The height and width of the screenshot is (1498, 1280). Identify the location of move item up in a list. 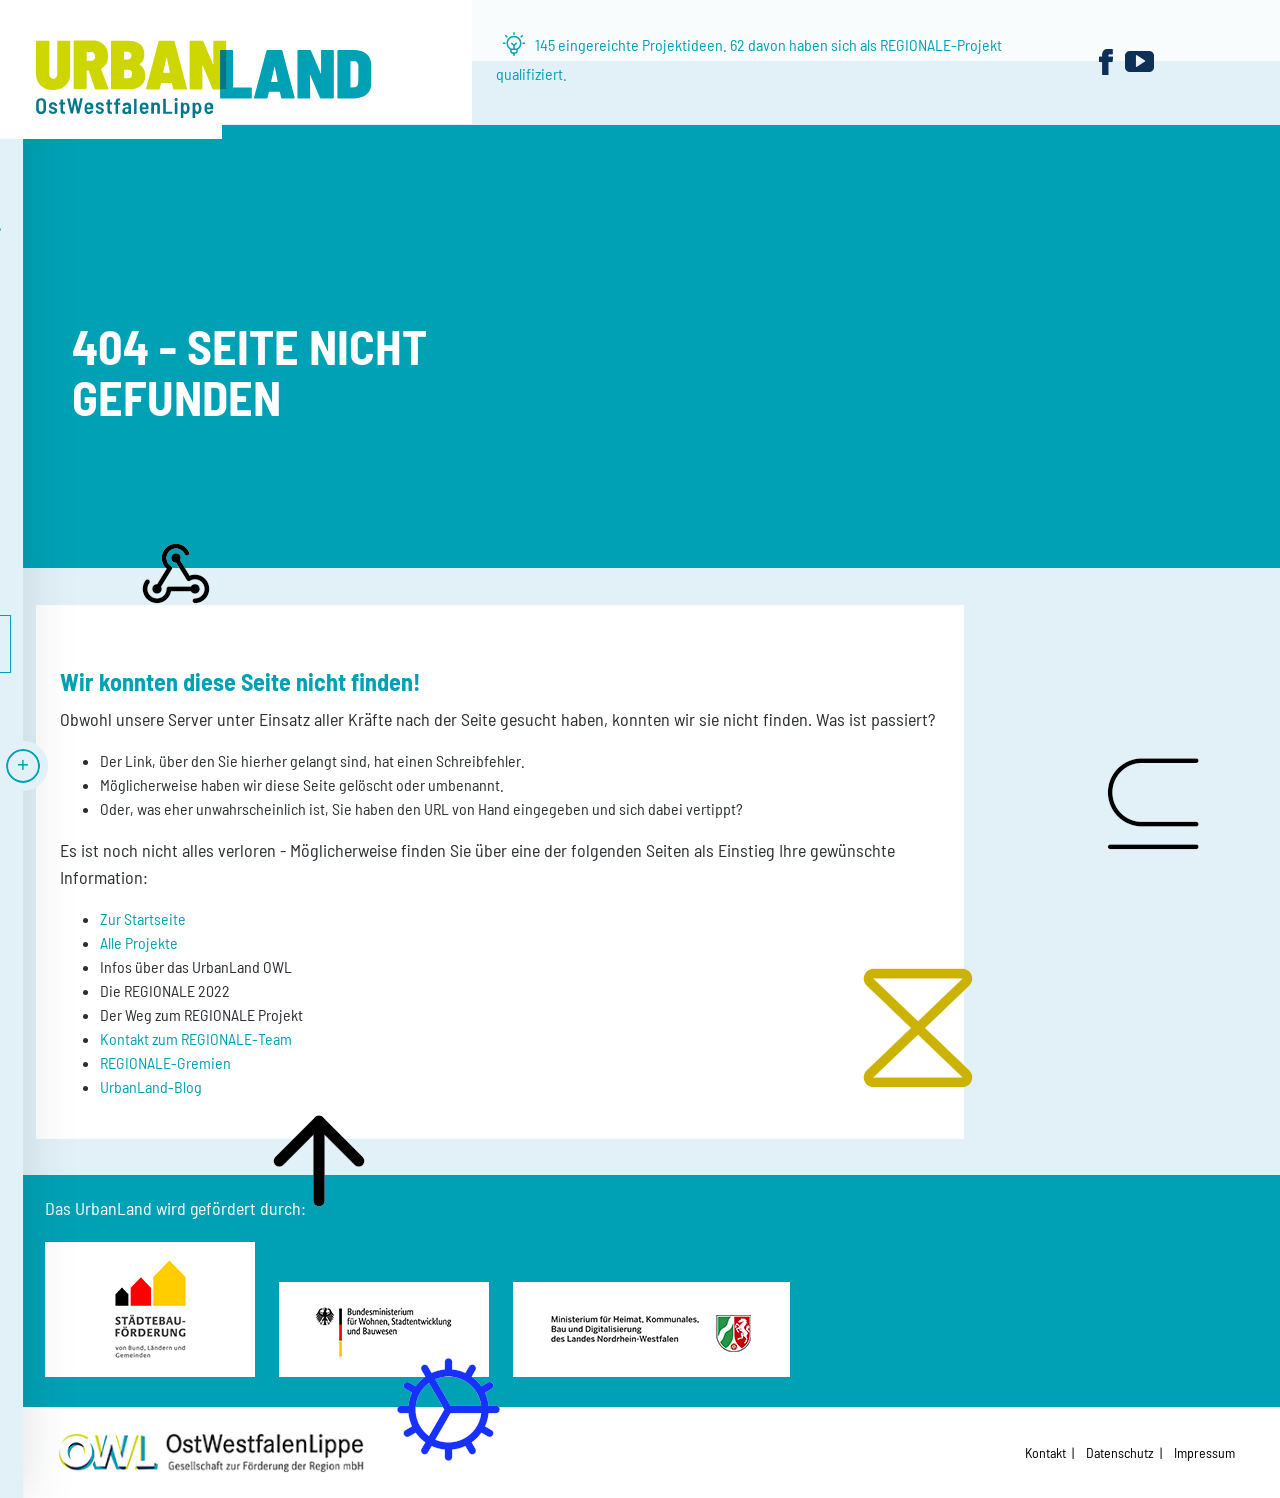
(319, 1161).